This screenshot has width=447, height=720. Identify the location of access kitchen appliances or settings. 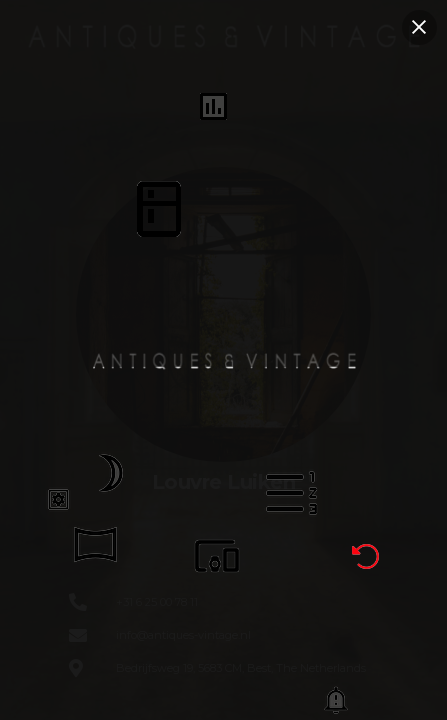
(159, 209).